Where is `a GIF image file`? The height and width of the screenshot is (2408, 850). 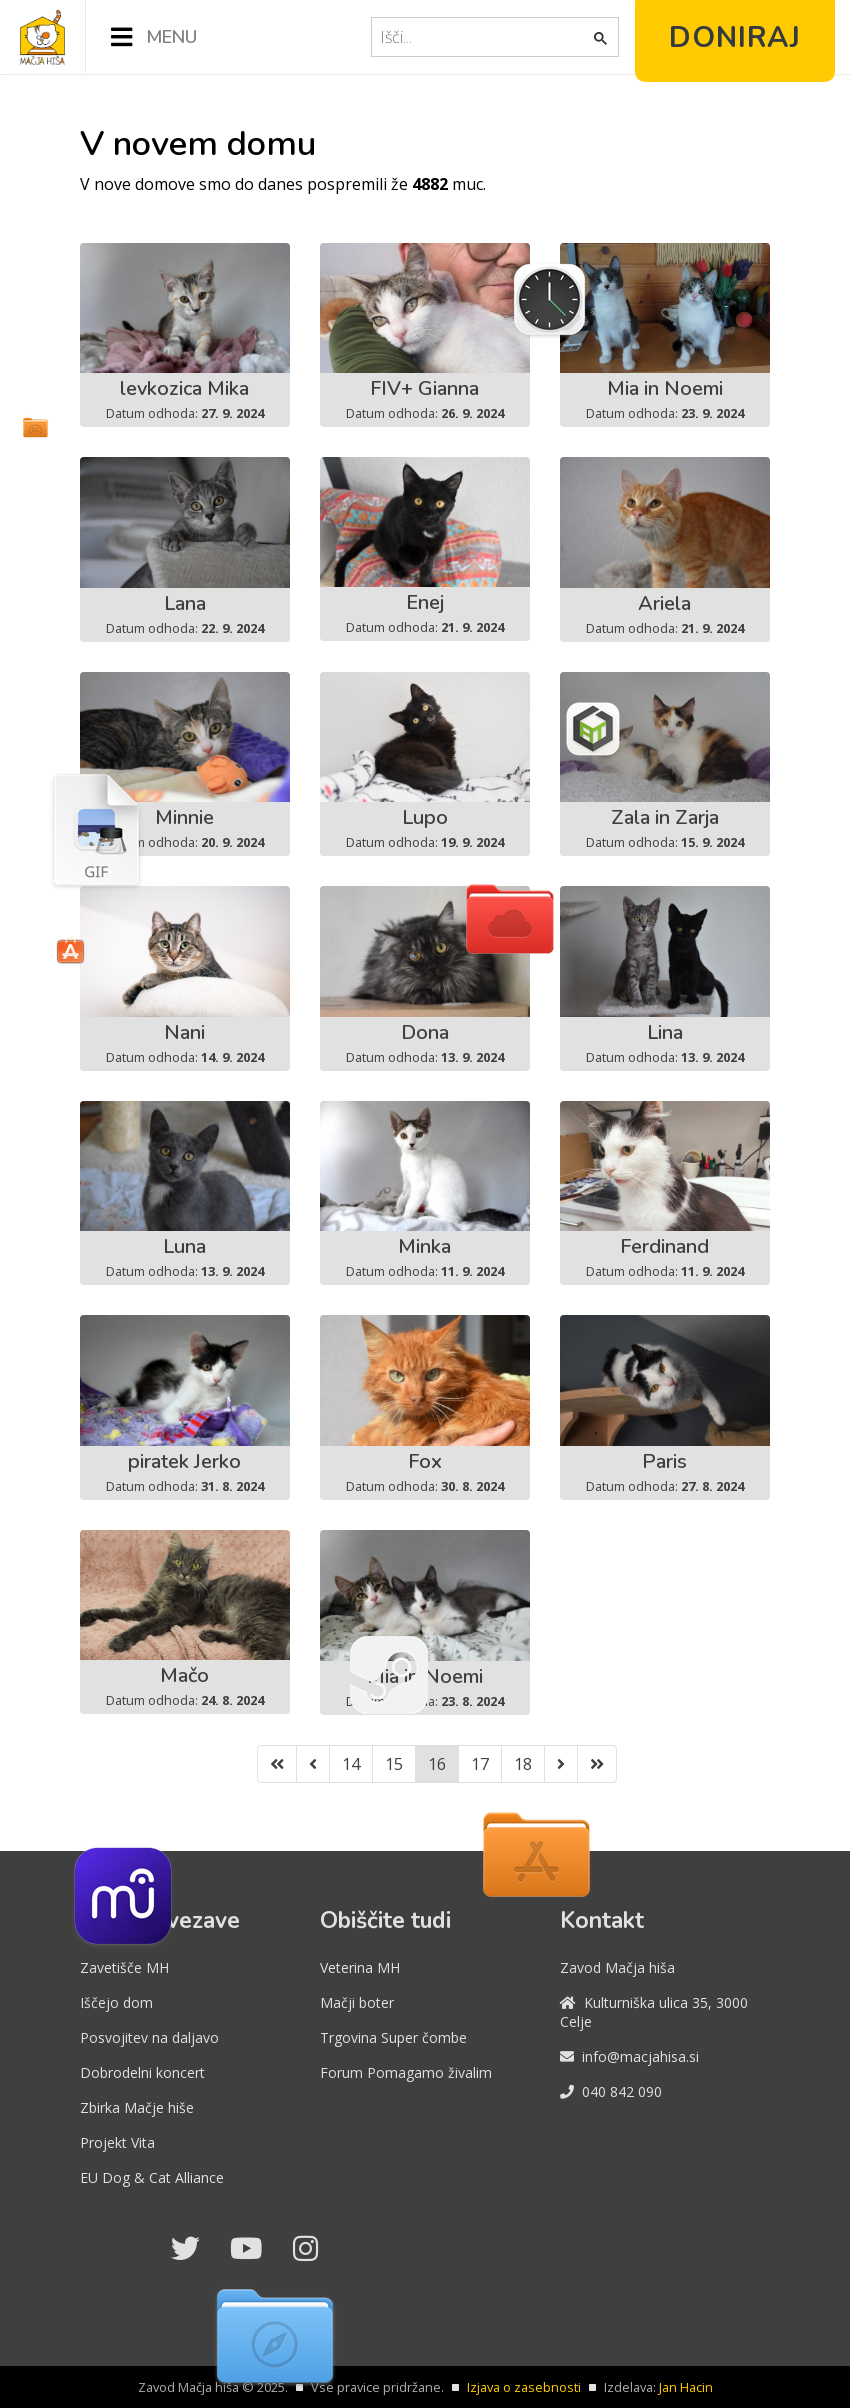
a GIF image file is located at coordinates (96, 831).